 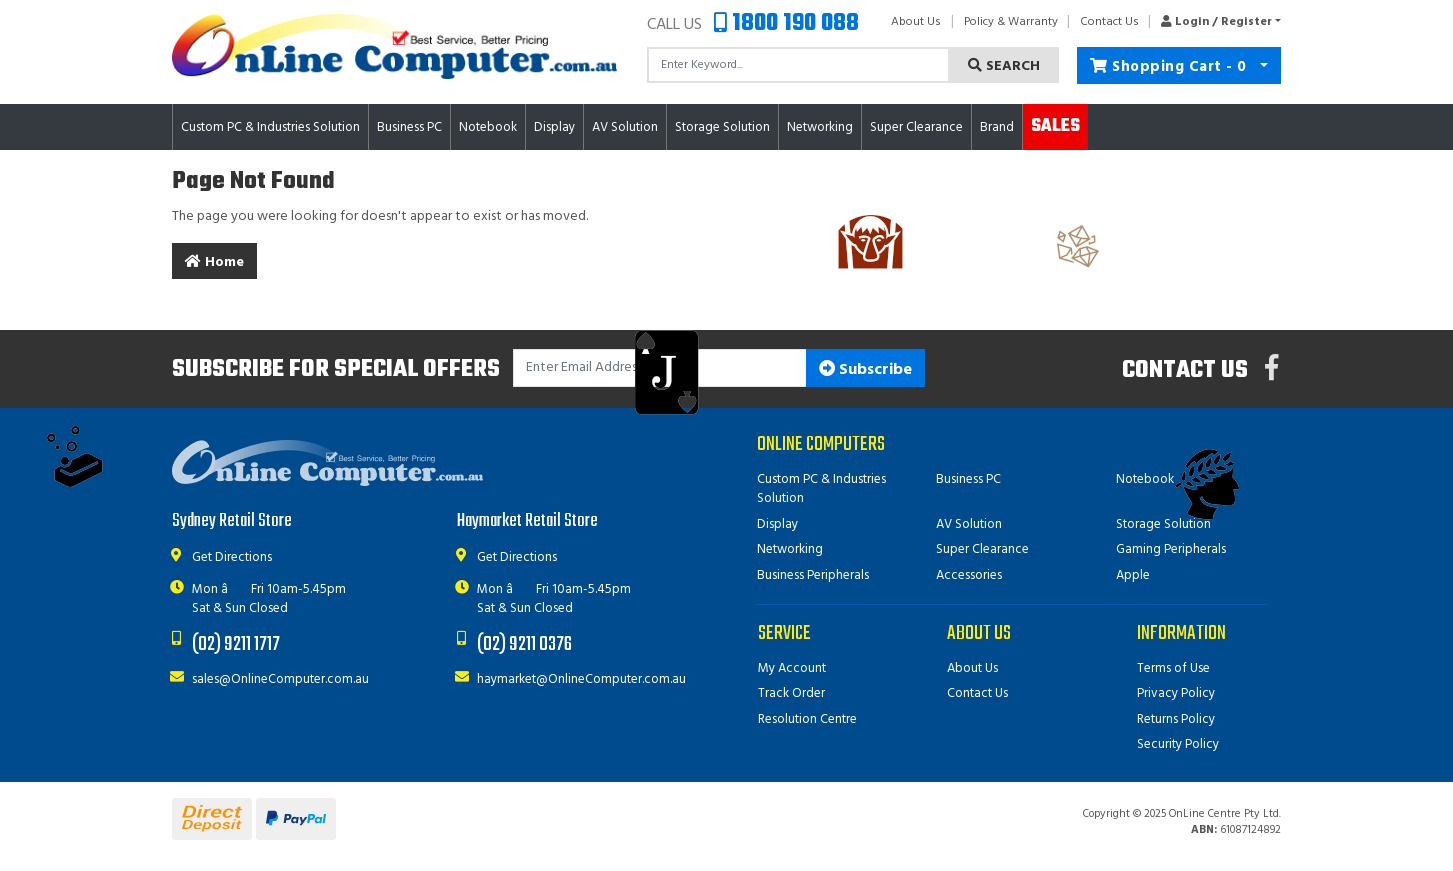 What do you see at coordinates (1208, 483) in the screenshot?
I see `represents a roman empire or ancient history themed game` at bounding box center [1208, 483].